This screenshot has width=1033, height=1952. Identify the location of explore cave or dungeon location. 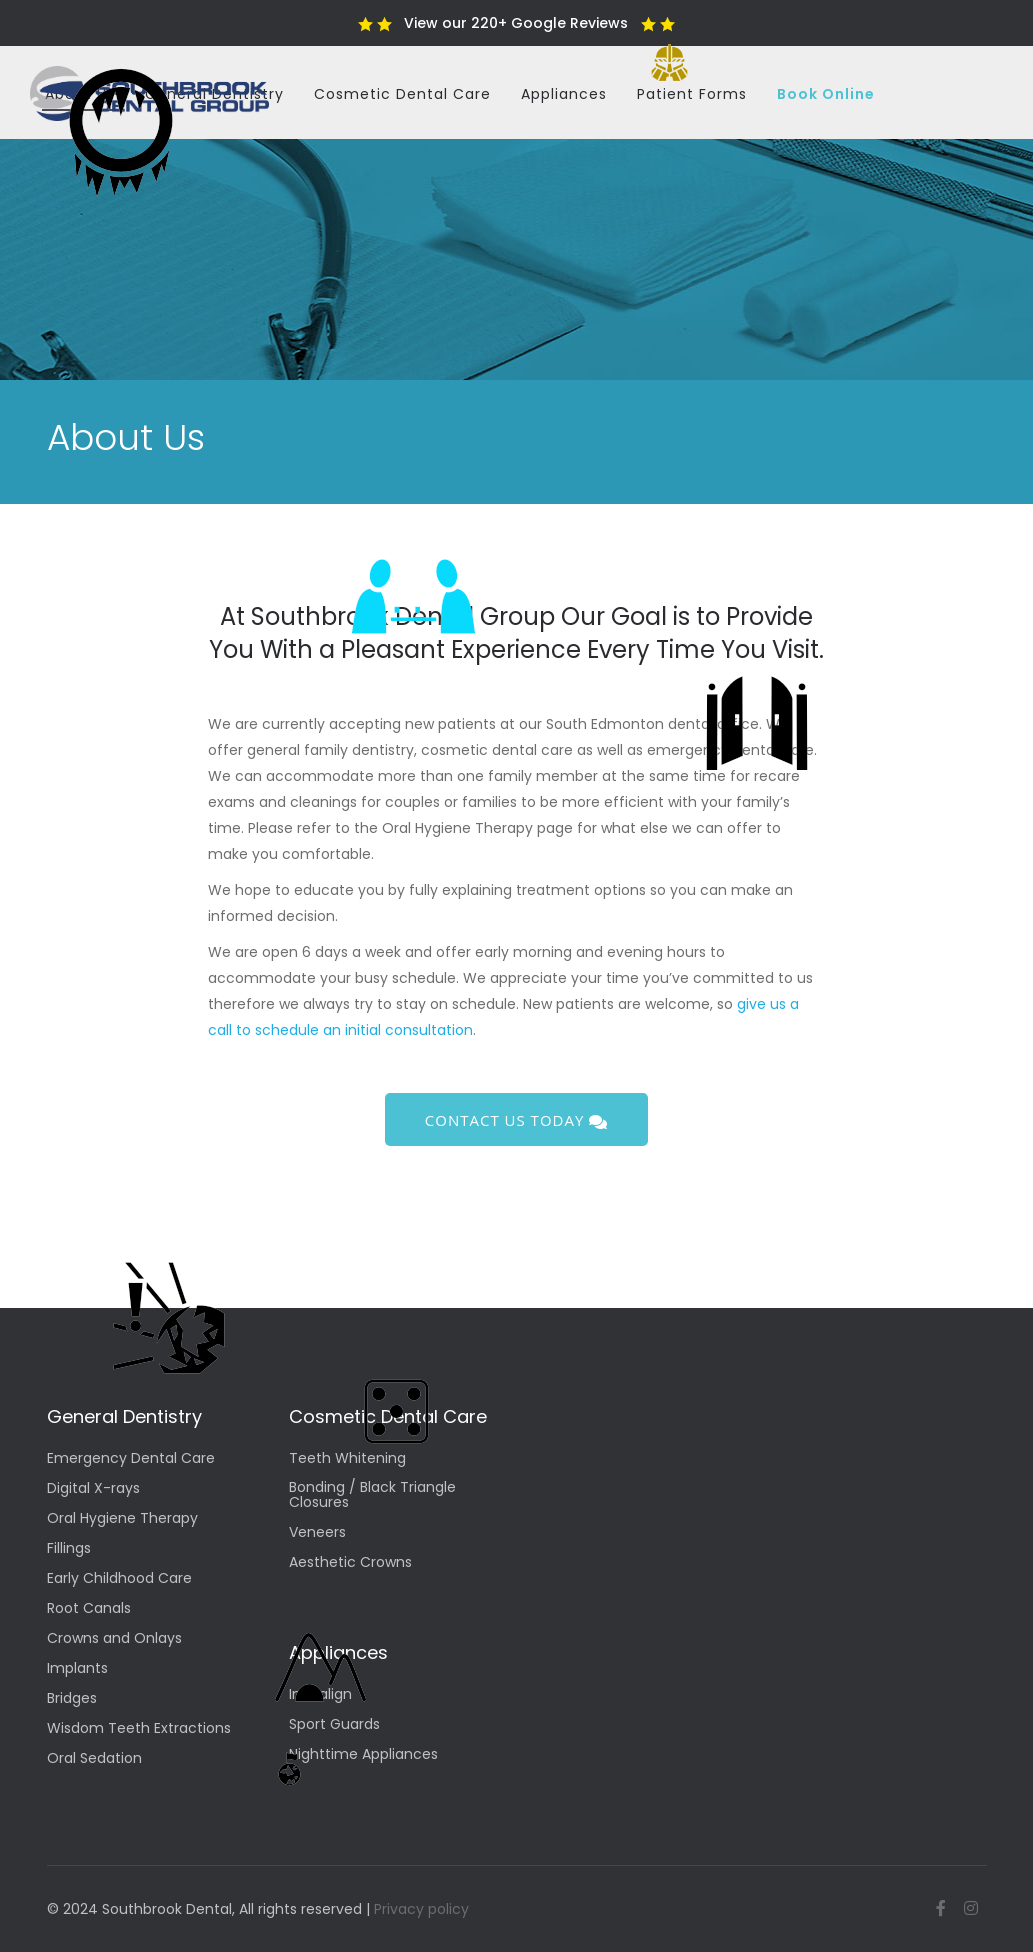
(320, 1669).